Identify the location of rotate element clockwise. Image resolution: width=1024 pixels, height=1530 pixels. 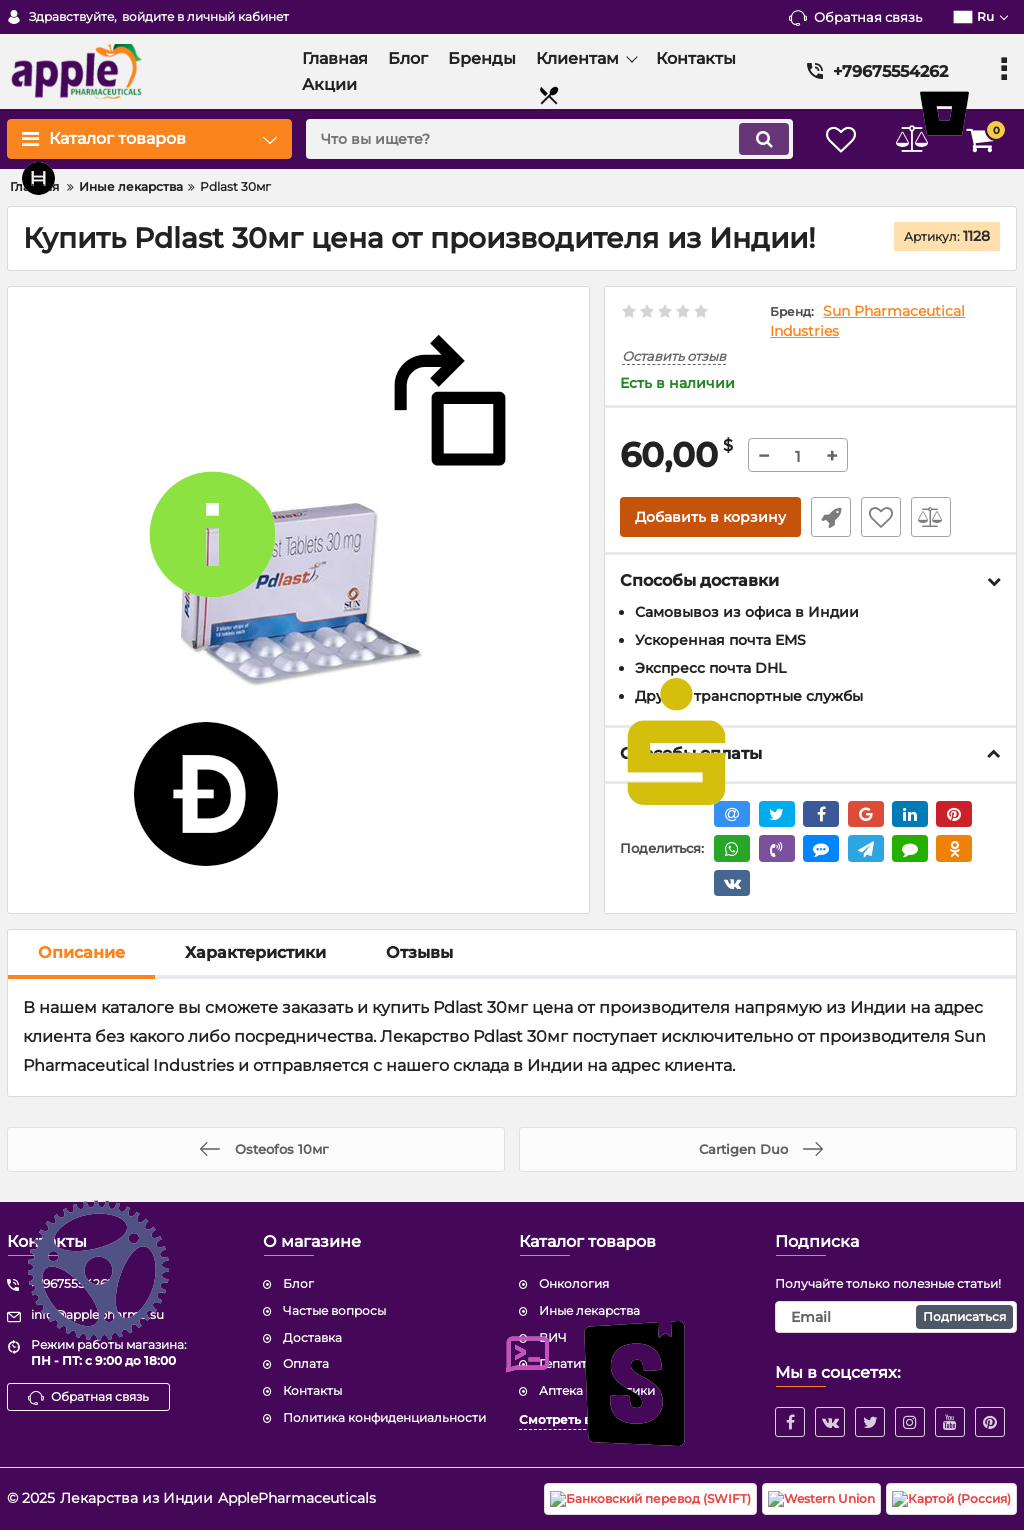
(450, 404).